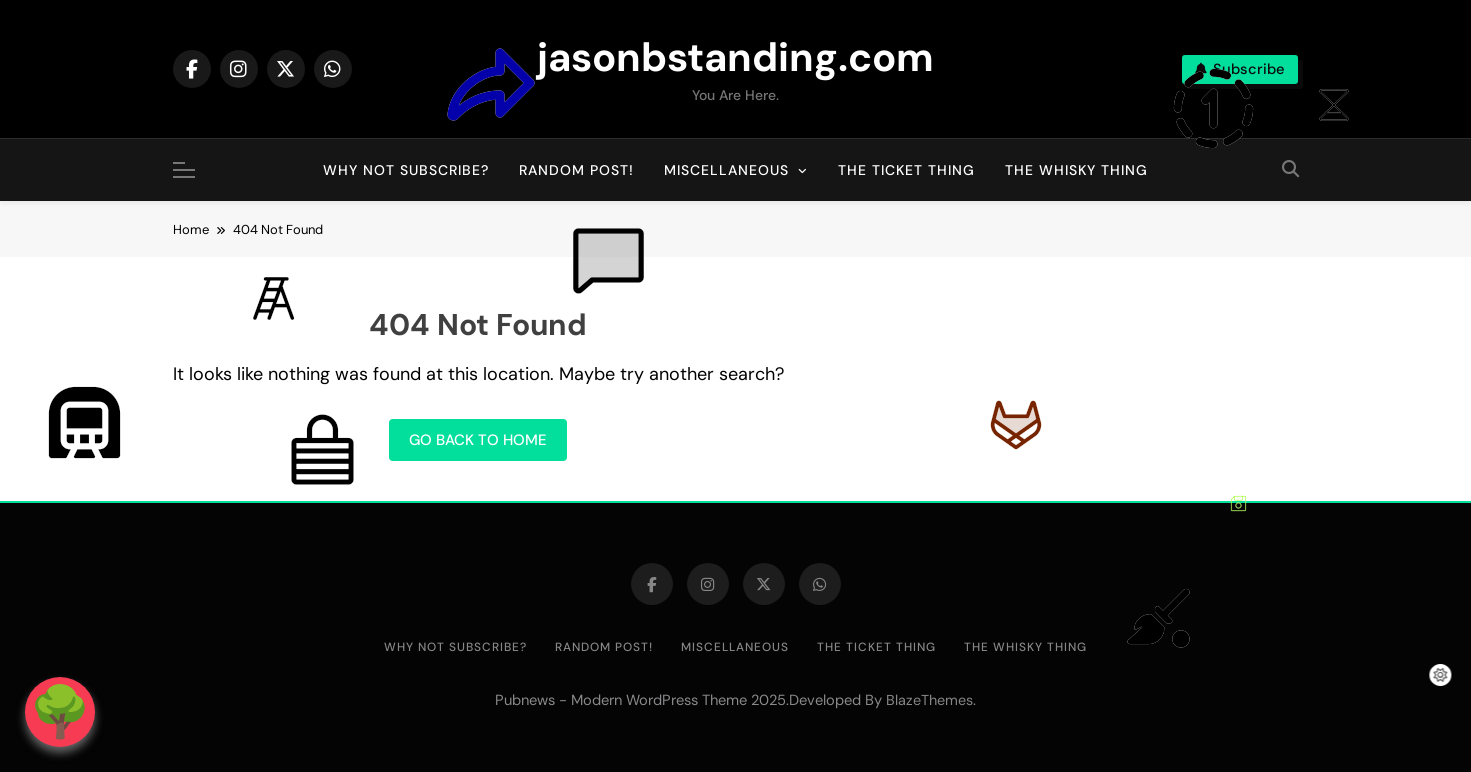 The height and width of the screenshot is (772, 1471). What do you see at coordinates (1334, 105) in the screenshot?
I see `indicates time running low or nearly expired` at bounding box center [1334, 105].